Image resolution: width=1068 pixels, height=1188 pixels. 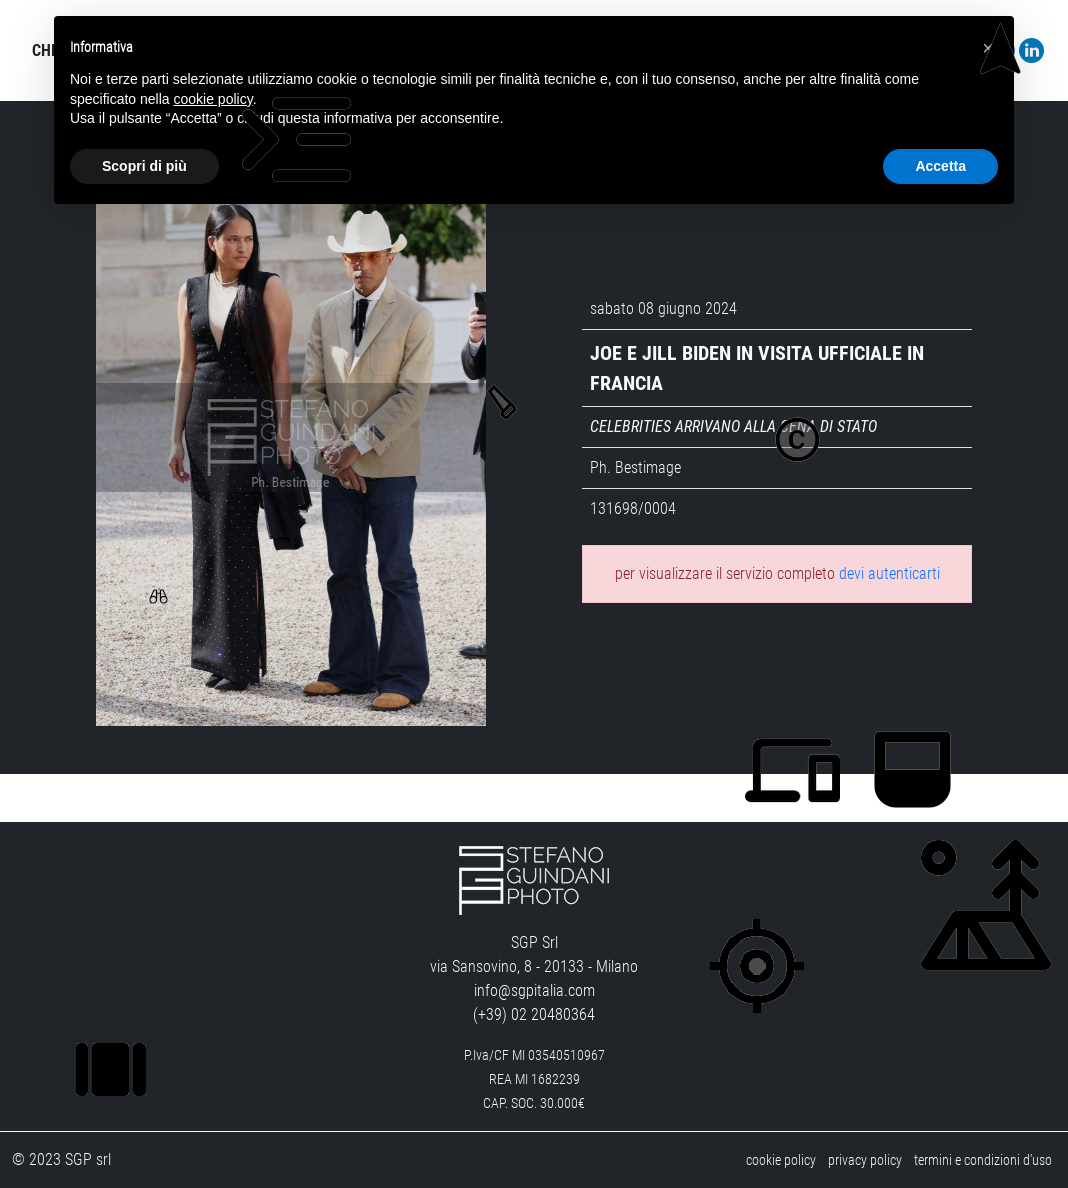 What do you see at coordinates (158, 596) in the screenshot?
I see `search or explore content` at bounding box center [158, 596].